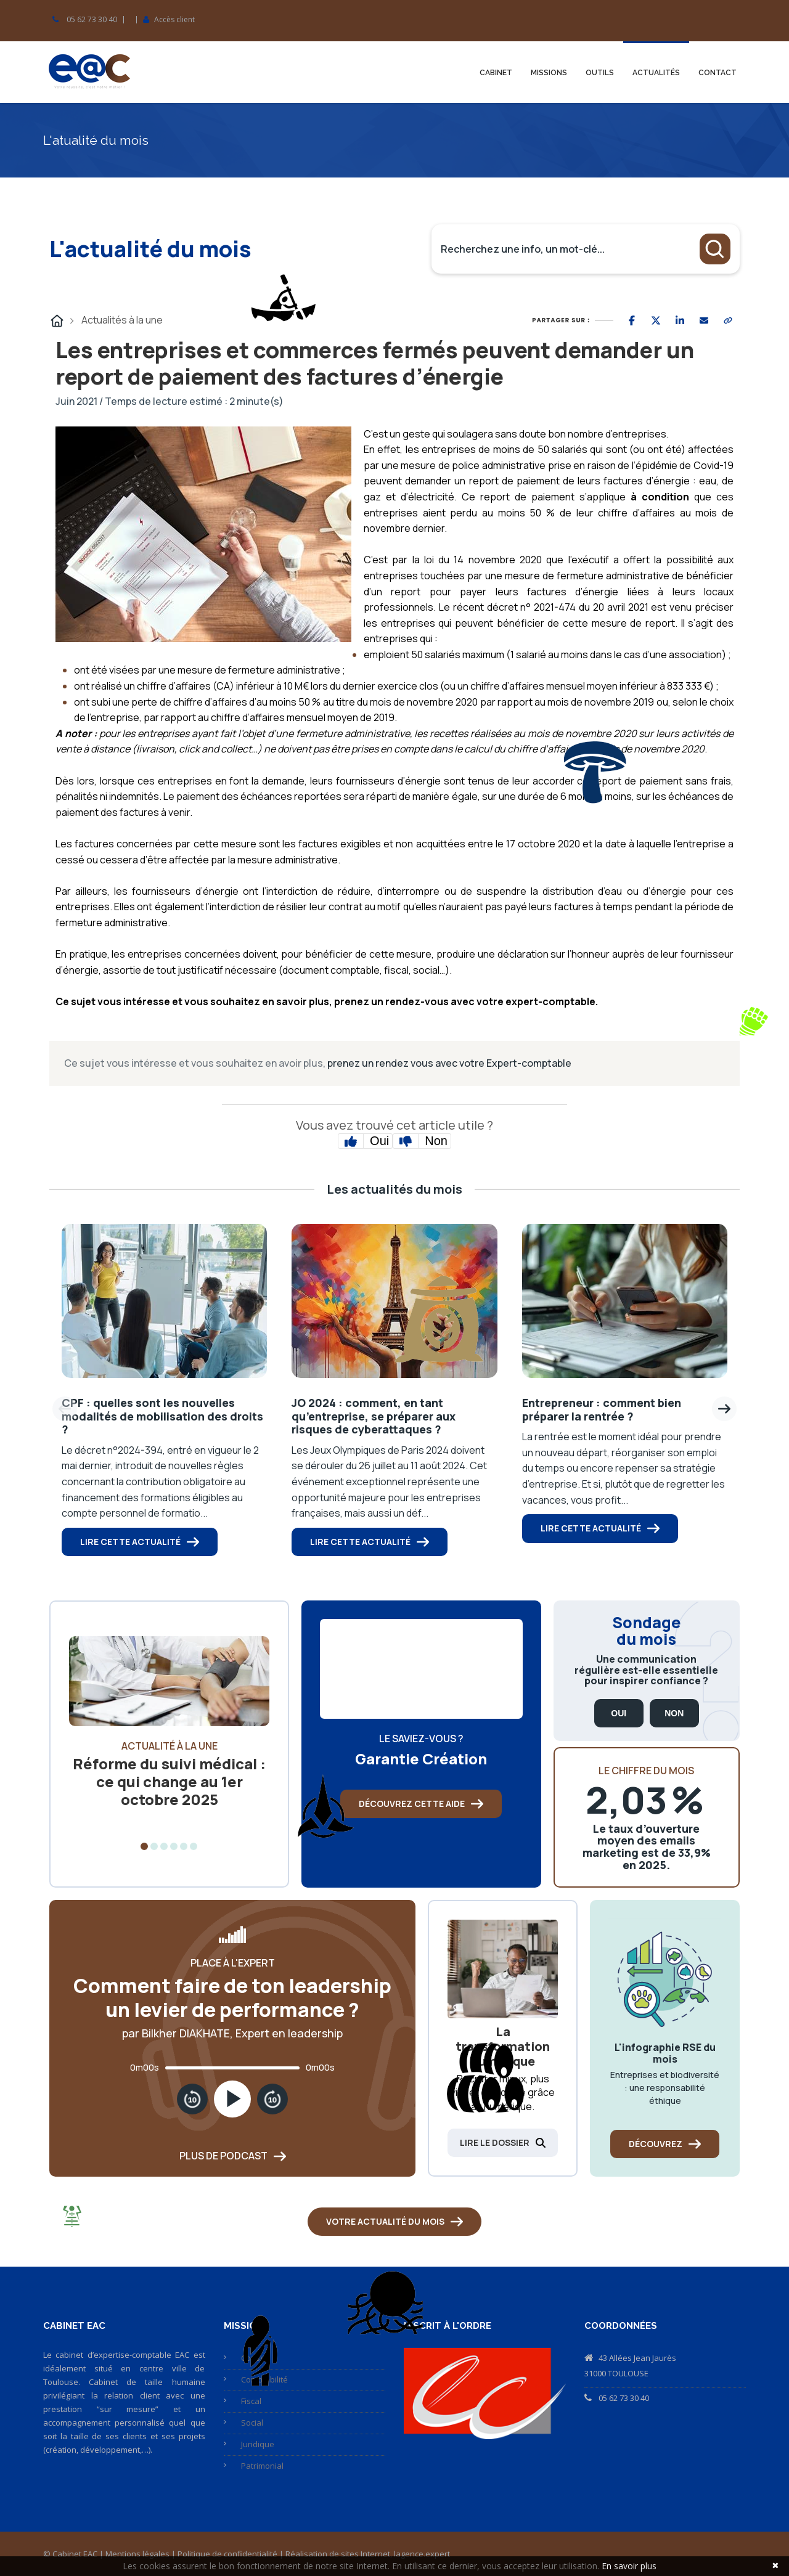 This screenshot has height=2576, width=789. Describe the element at coordinates (385, 2296) in the screenshot. I see `indicates a noodle or pasta dish item` at that location.